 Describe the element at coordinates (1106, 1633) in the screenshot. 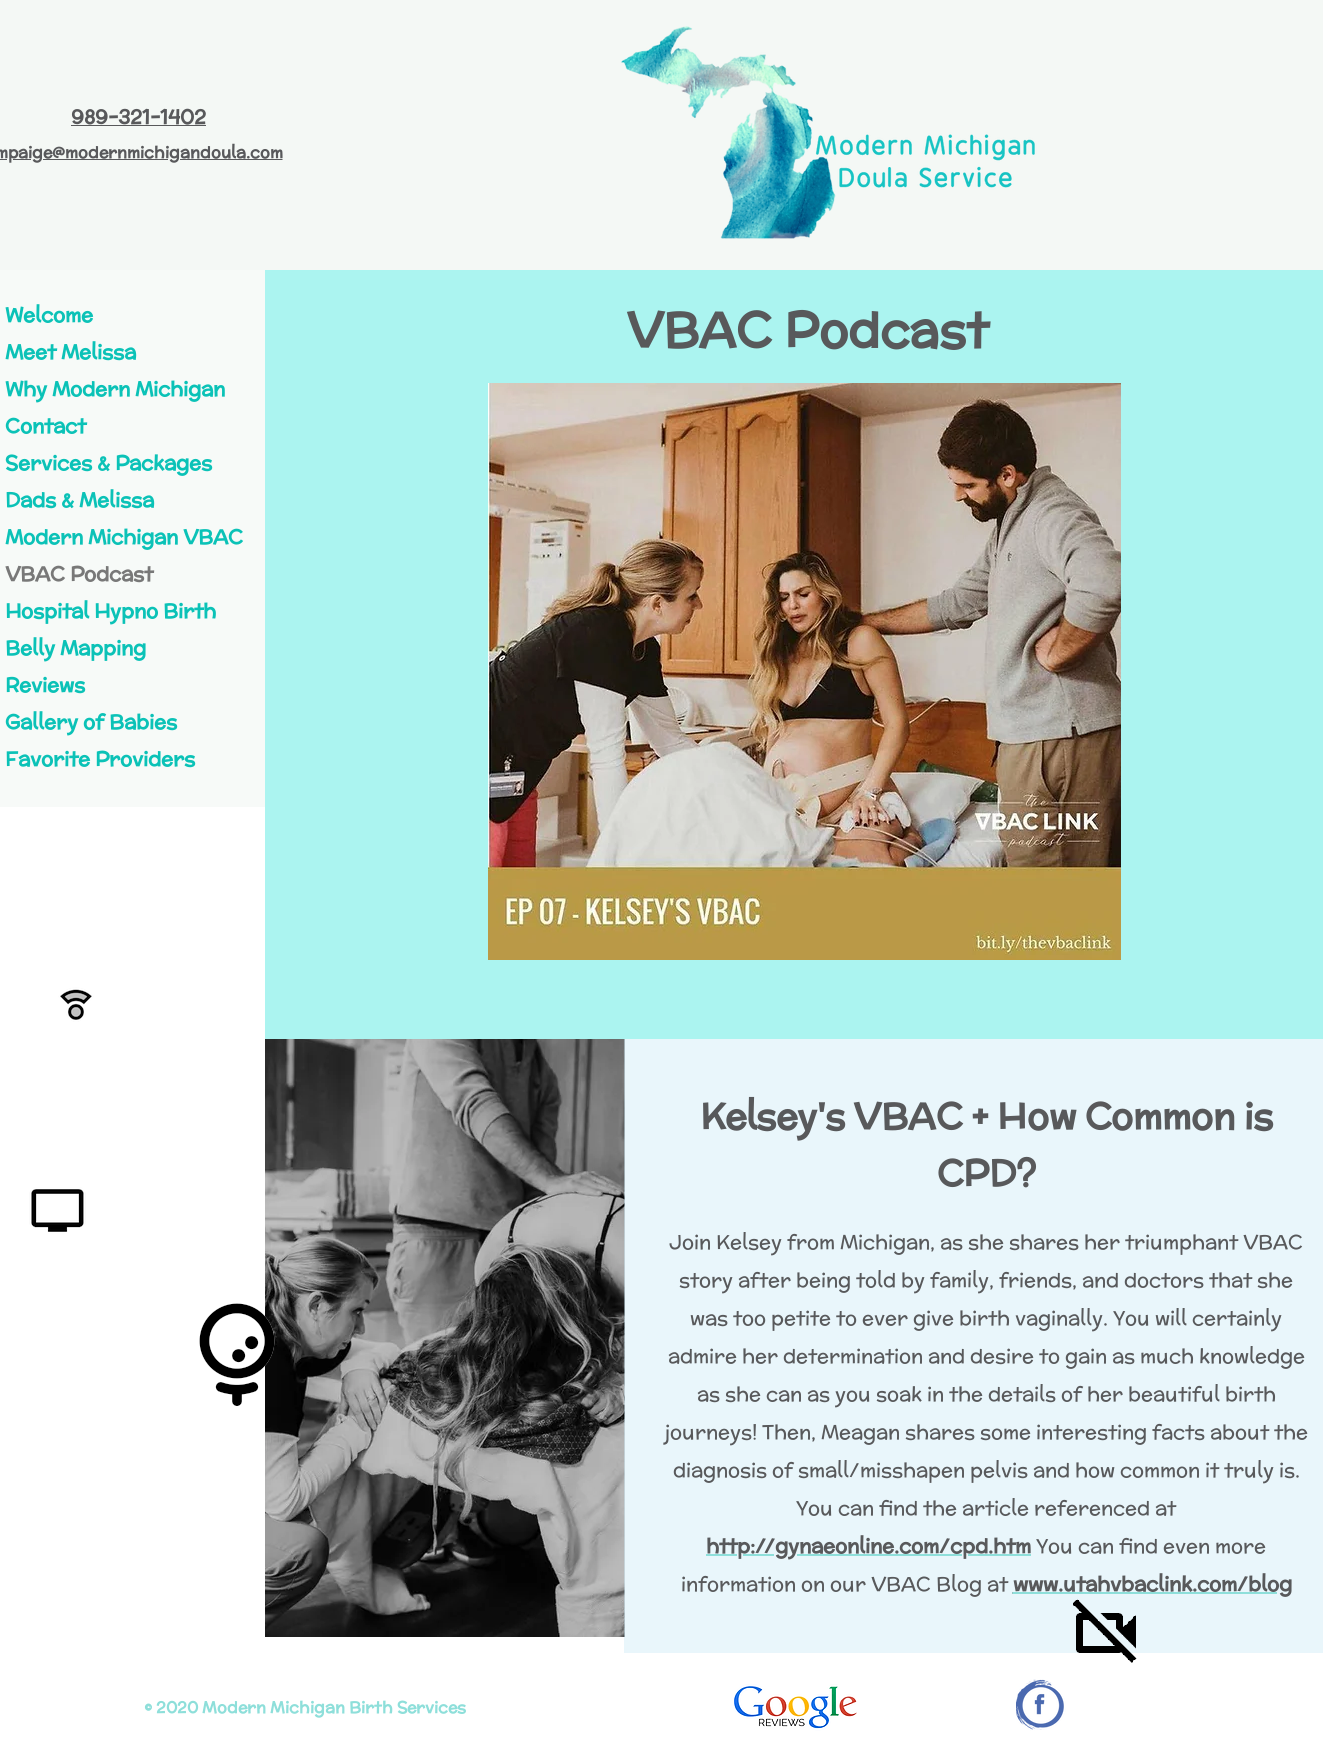

I see `turn off camera during video call` at that location.